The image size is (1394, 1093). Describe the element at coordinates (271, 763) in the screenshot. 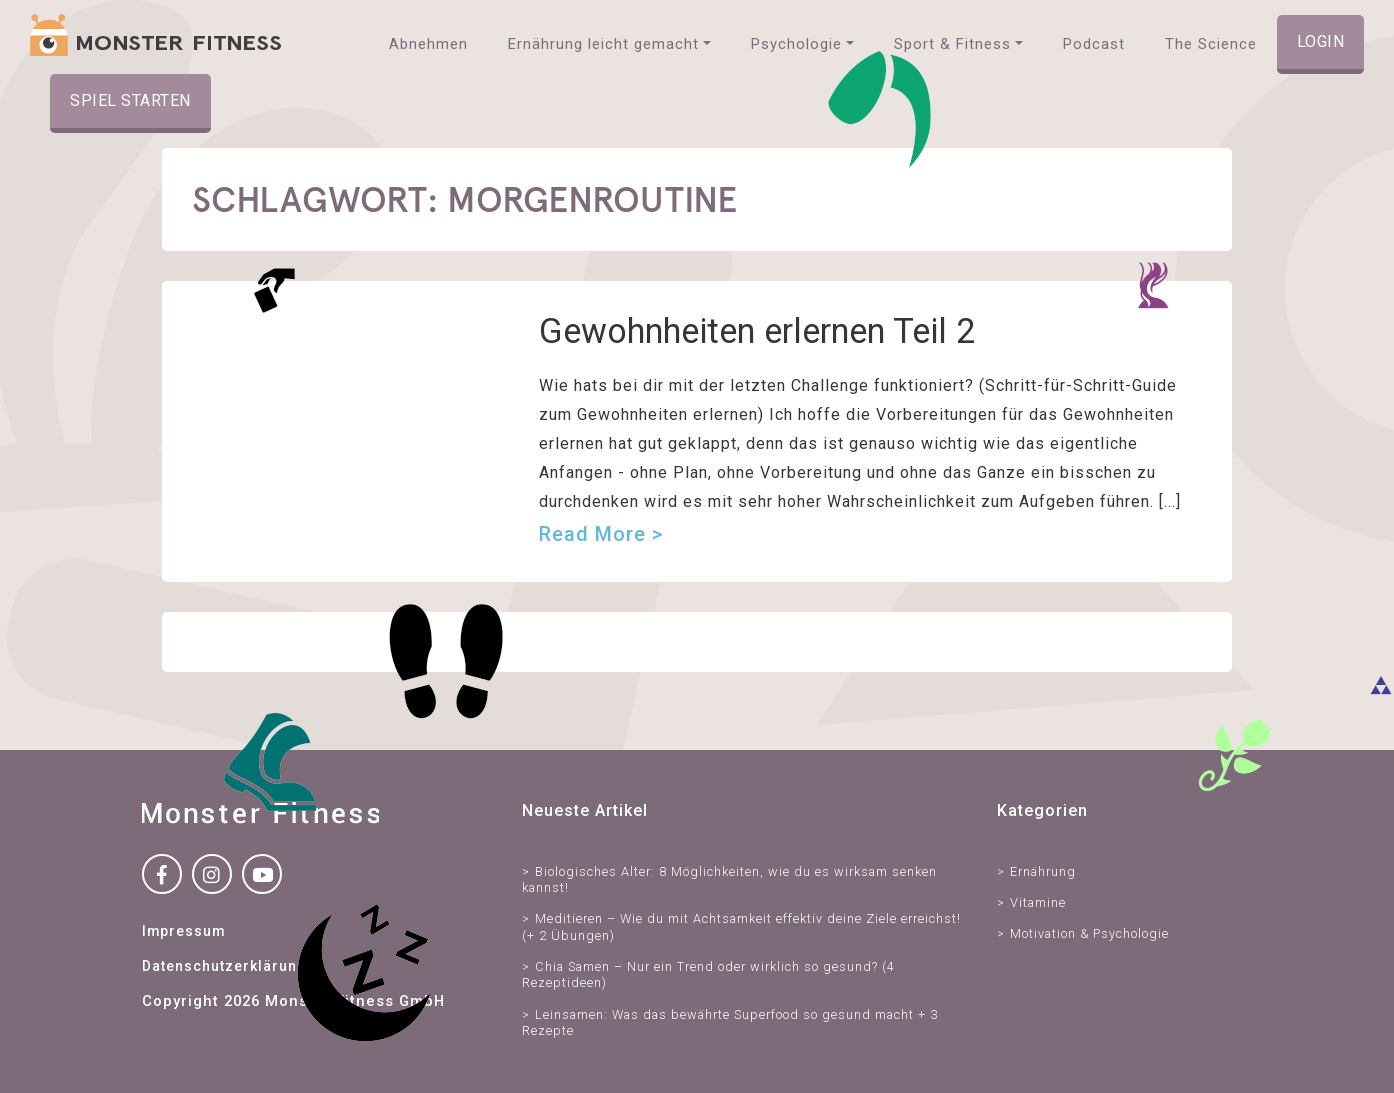

I see `access walking or hiking activity tracking` at that location.